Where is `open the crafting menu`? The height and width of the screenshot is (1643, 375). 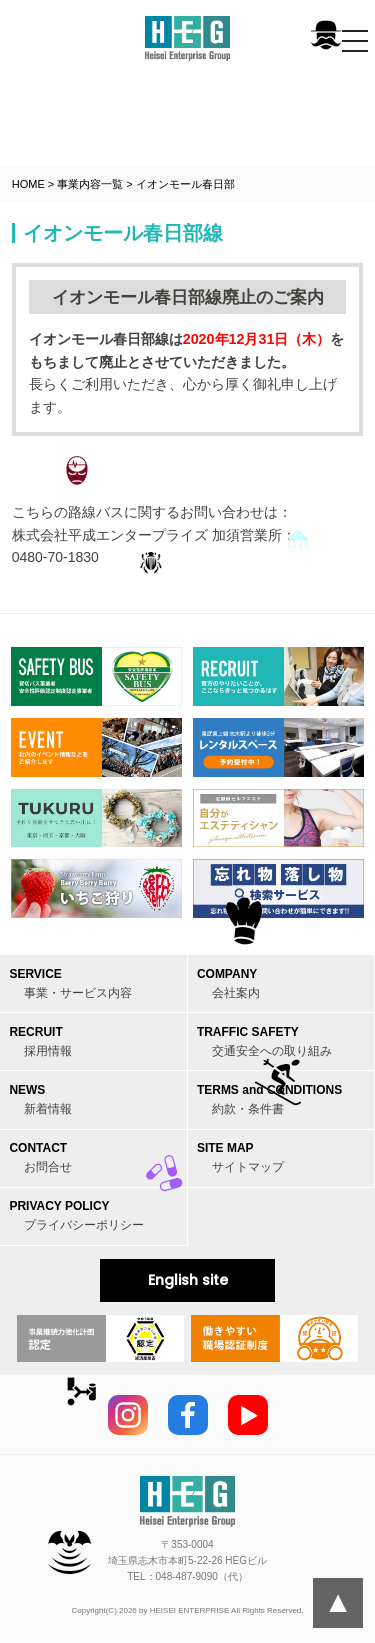 open the crafting menu is located at coordinates (82, 1392).